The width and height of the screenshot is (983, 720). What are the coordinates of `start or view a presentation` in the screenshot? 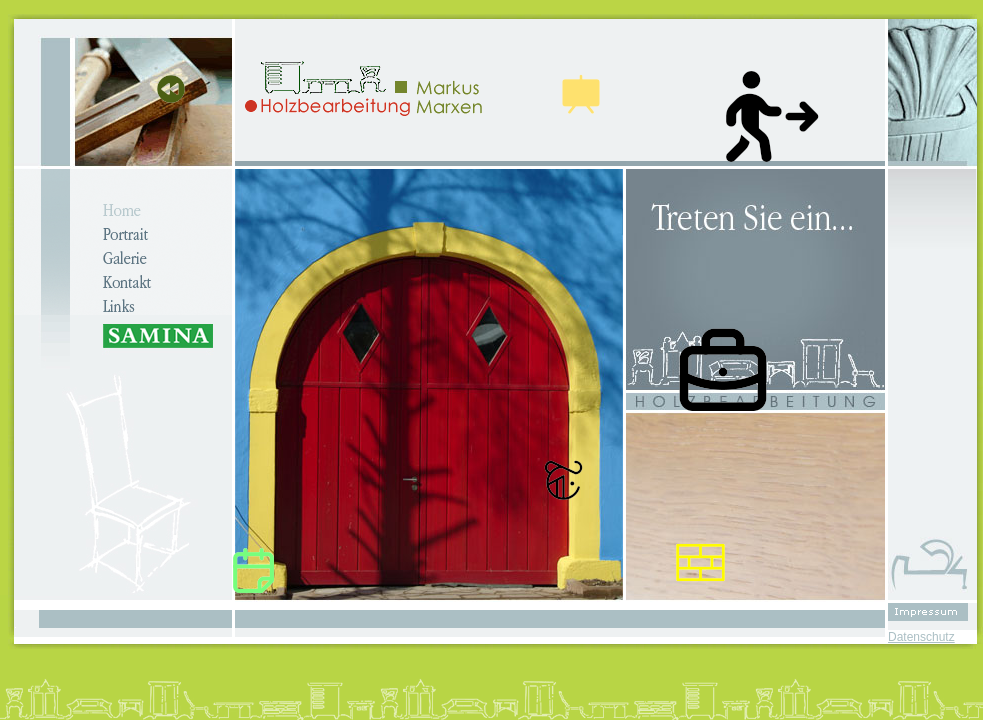 It's located at (581, 95).